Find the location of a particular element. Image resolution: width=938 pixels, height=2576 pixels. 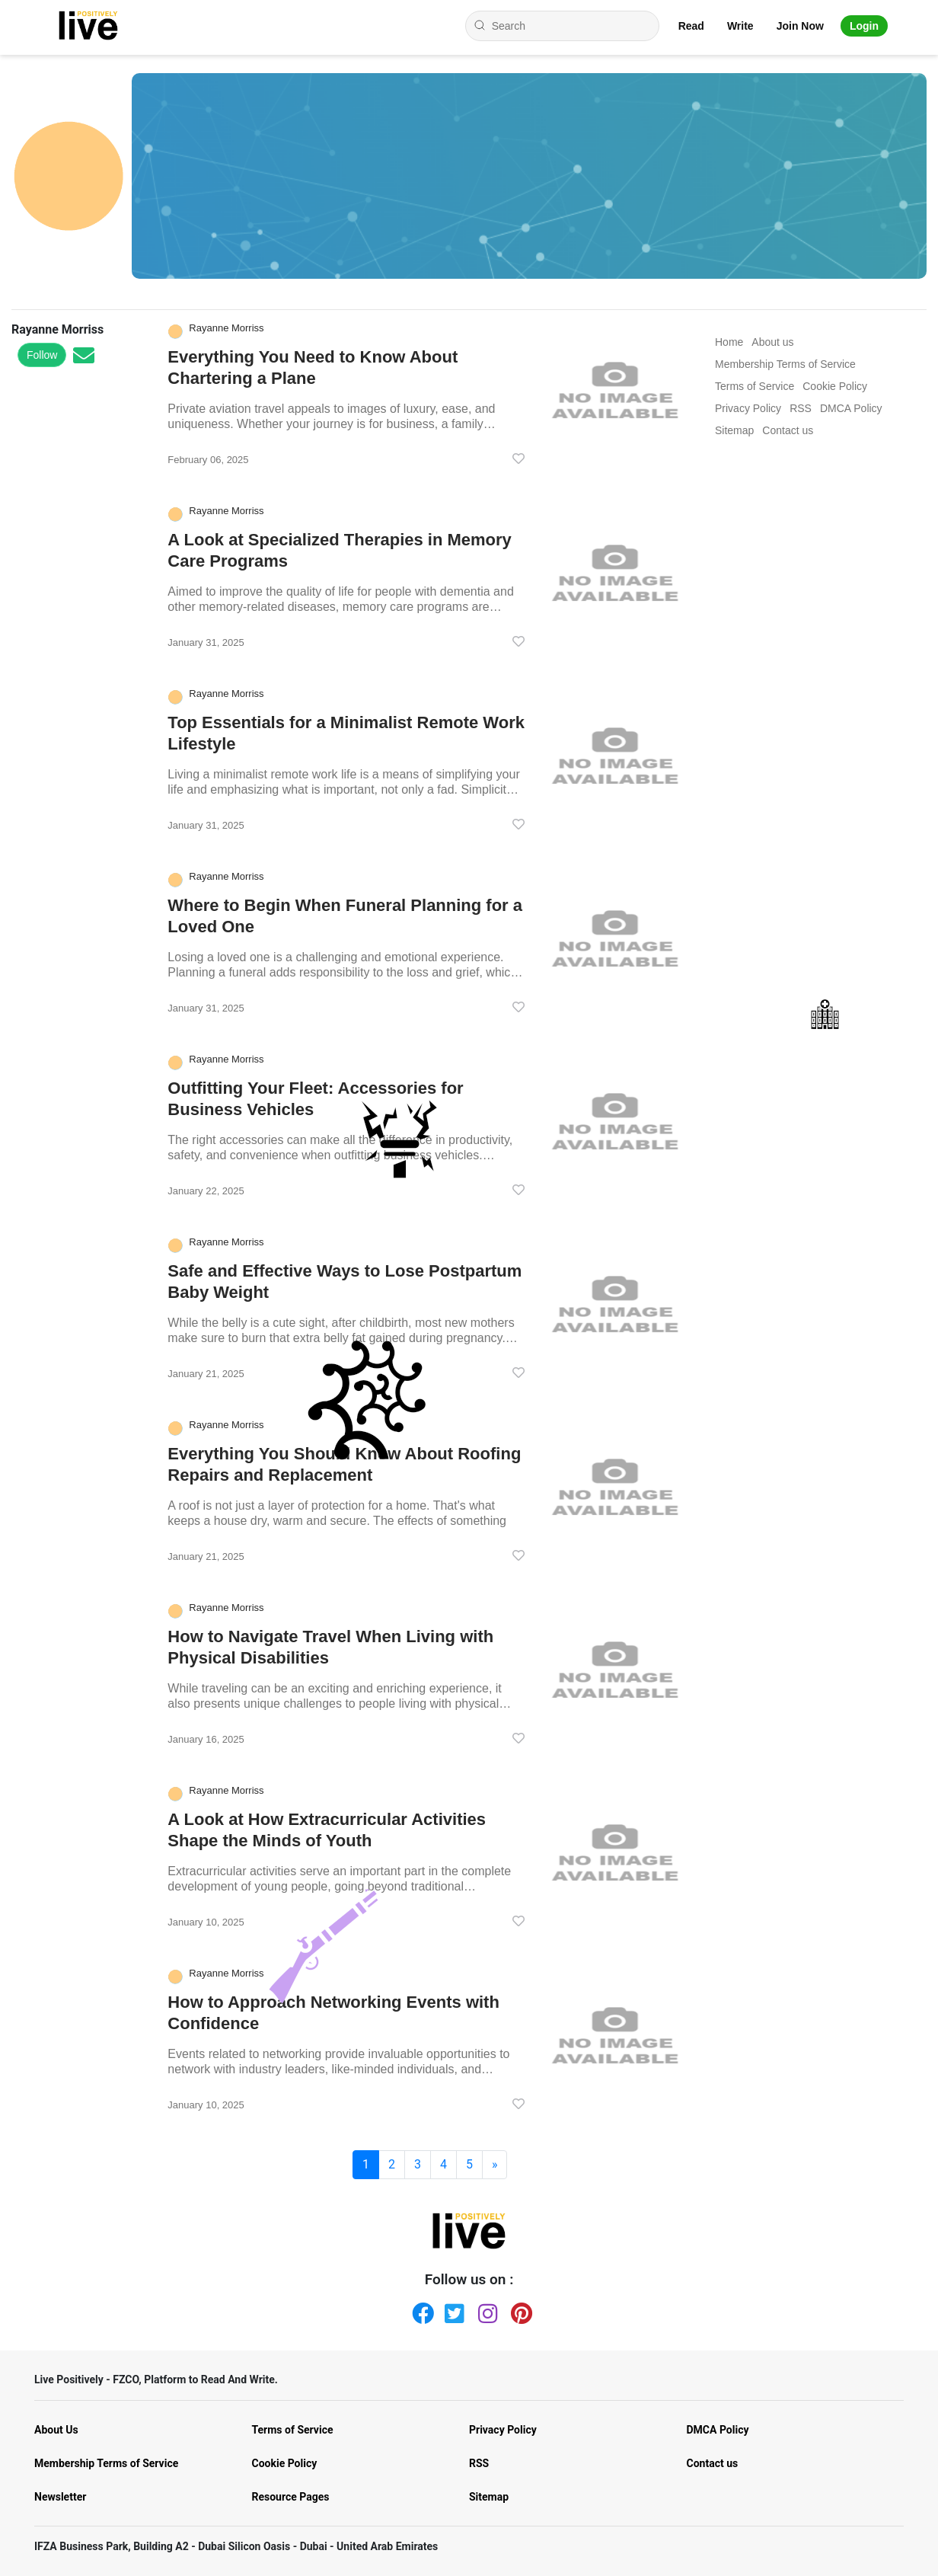

find nearby hospitals or medical facilities is located at coordinates (825, 1014).